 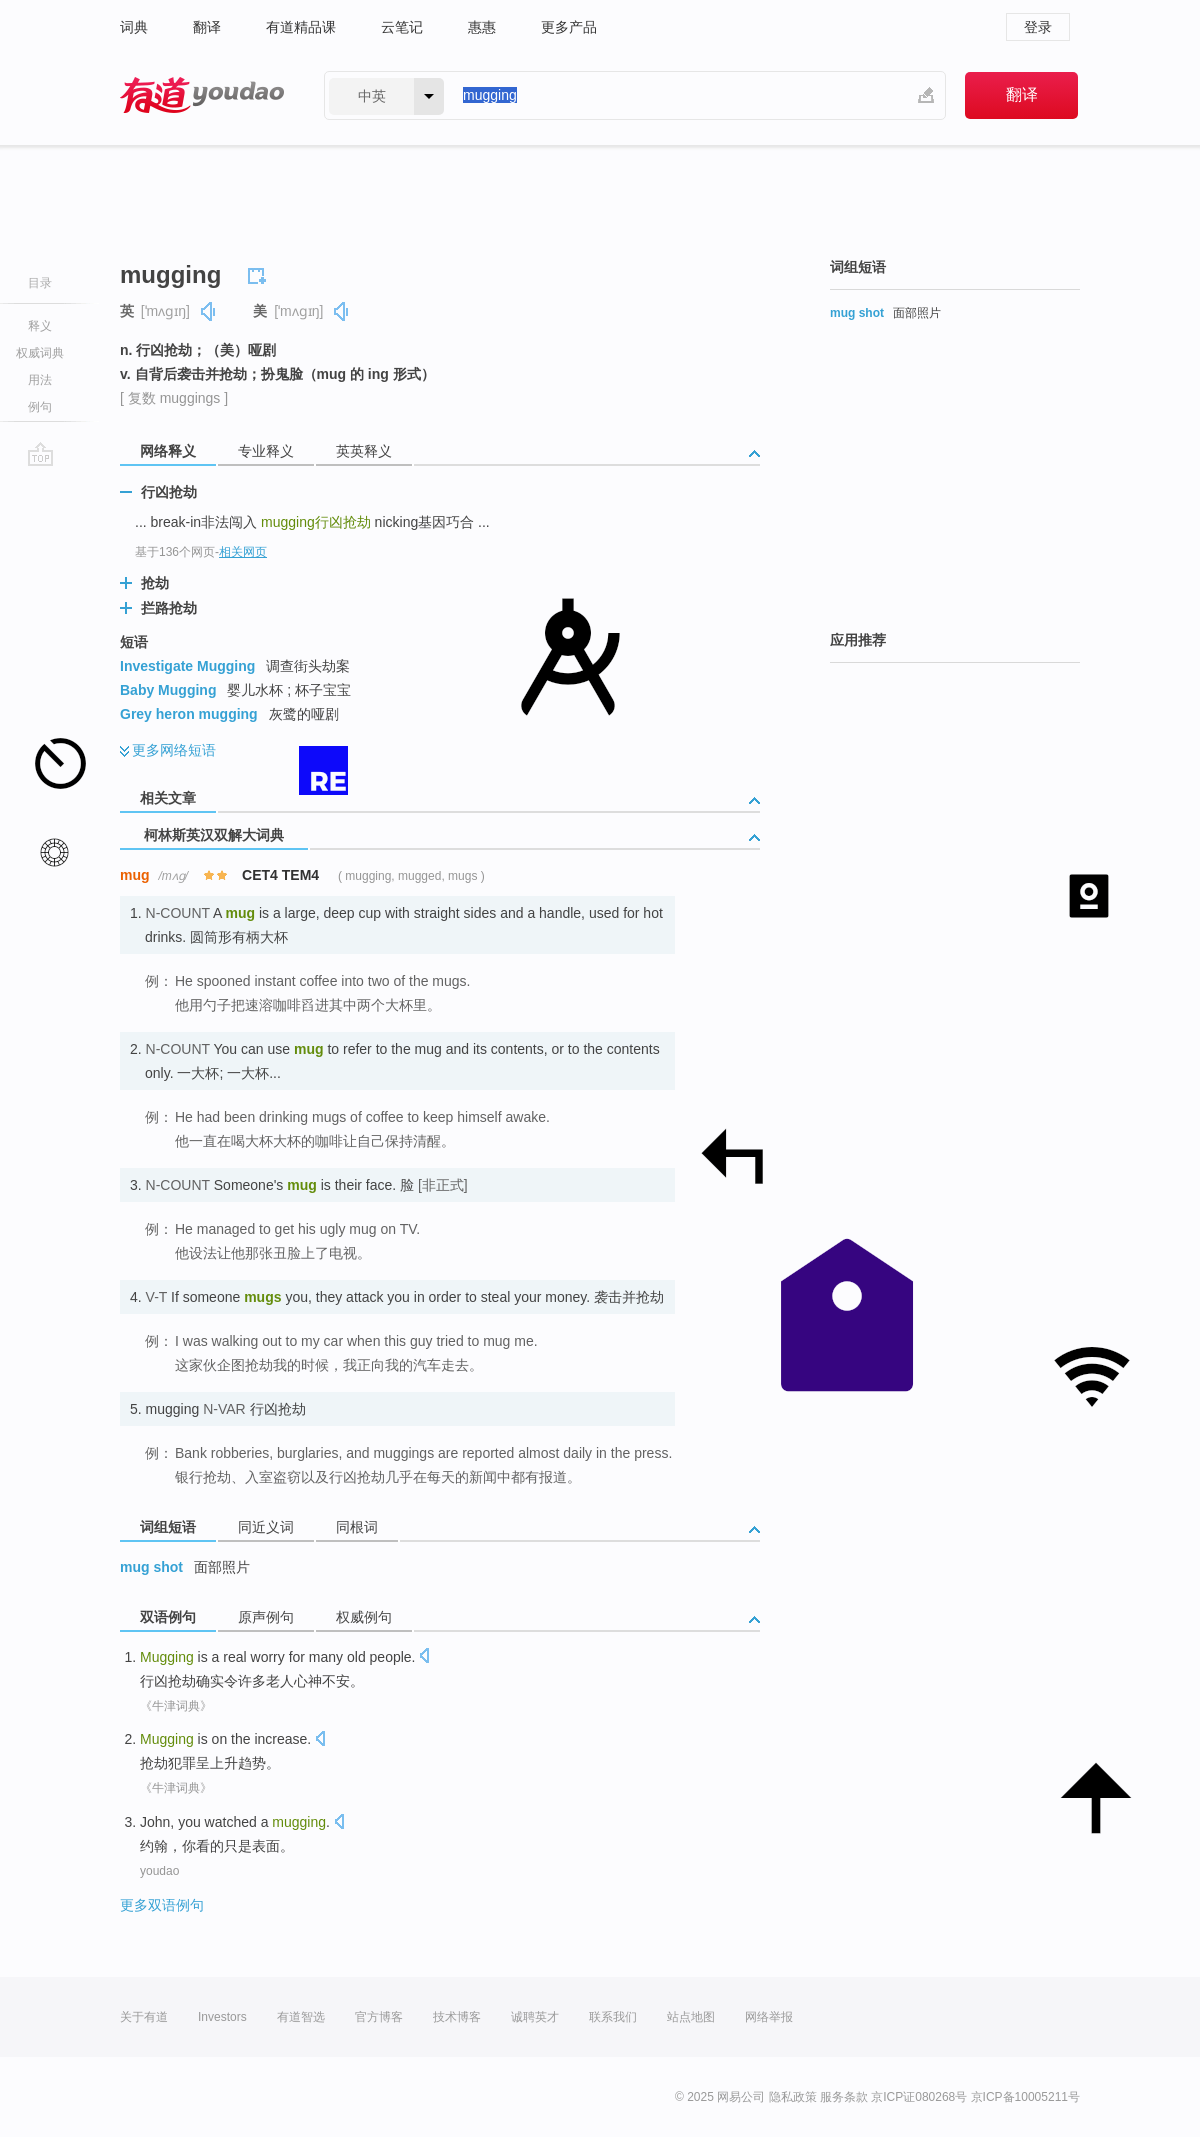 I want to click on reply to a message, so click(x=736, y=1157).